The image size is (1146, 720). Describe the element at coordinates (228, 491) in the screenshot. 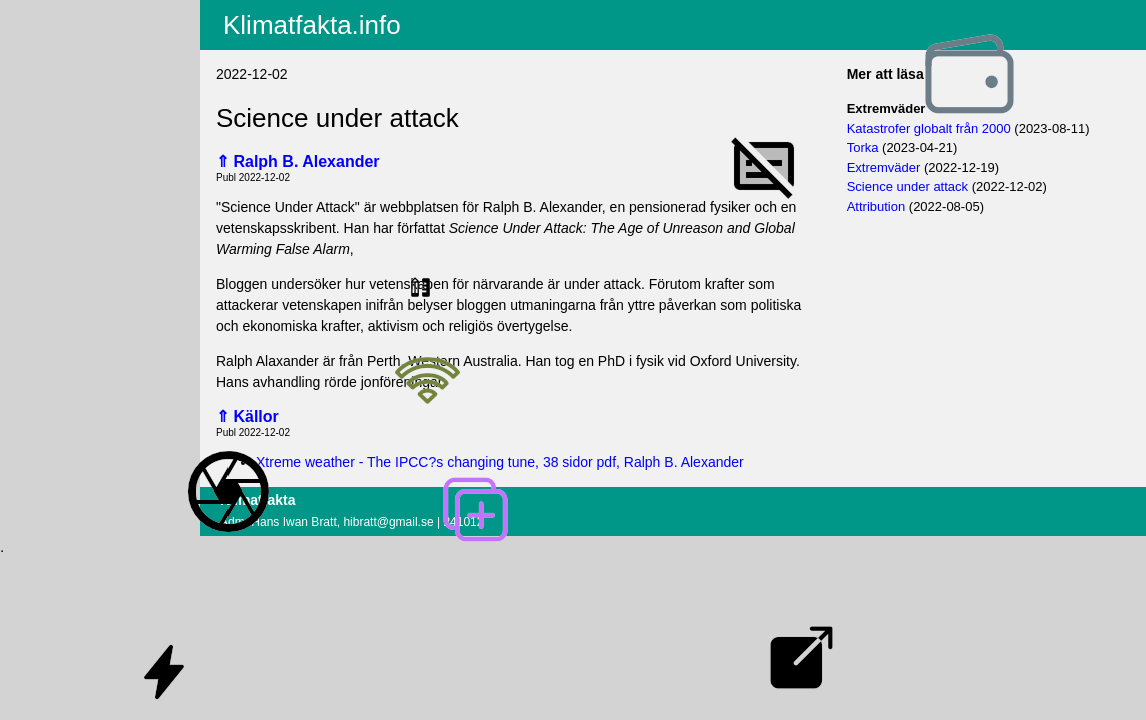

I see `open camera to take a photo` at that location.